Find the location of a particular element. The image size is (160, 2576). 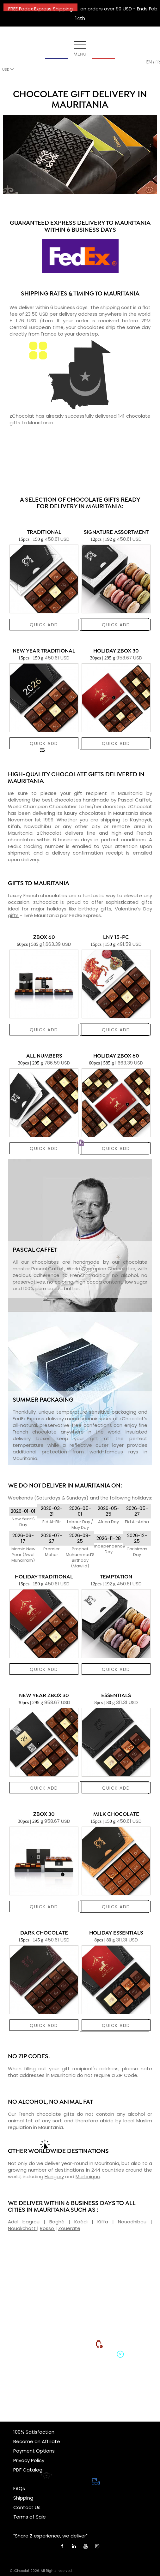

view items in grid layout is located at coordinates (38, 350).